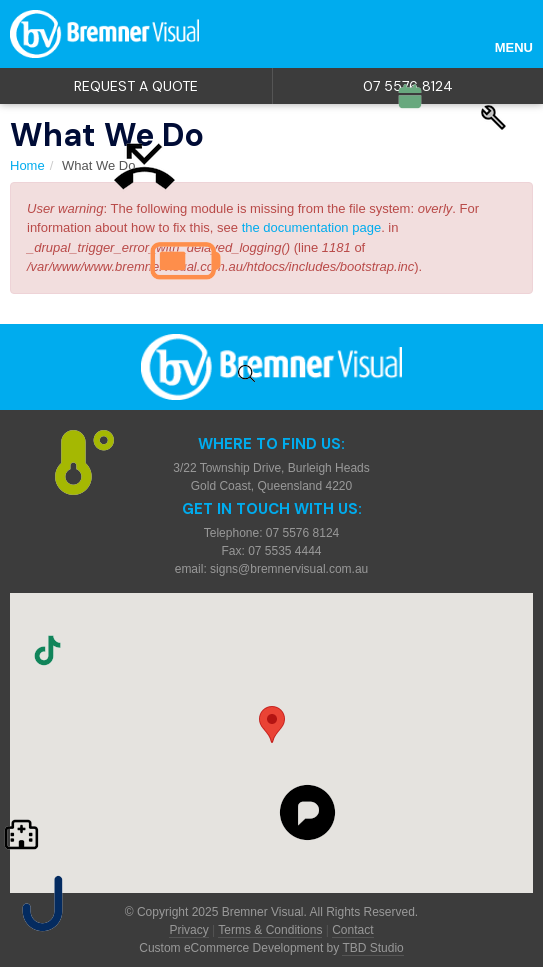 The width and height of the screenshot is (543, 967). Describe the element at coordinates (185, 258) in the screenshot. I see `indicates battery at 50% charge` at that location.